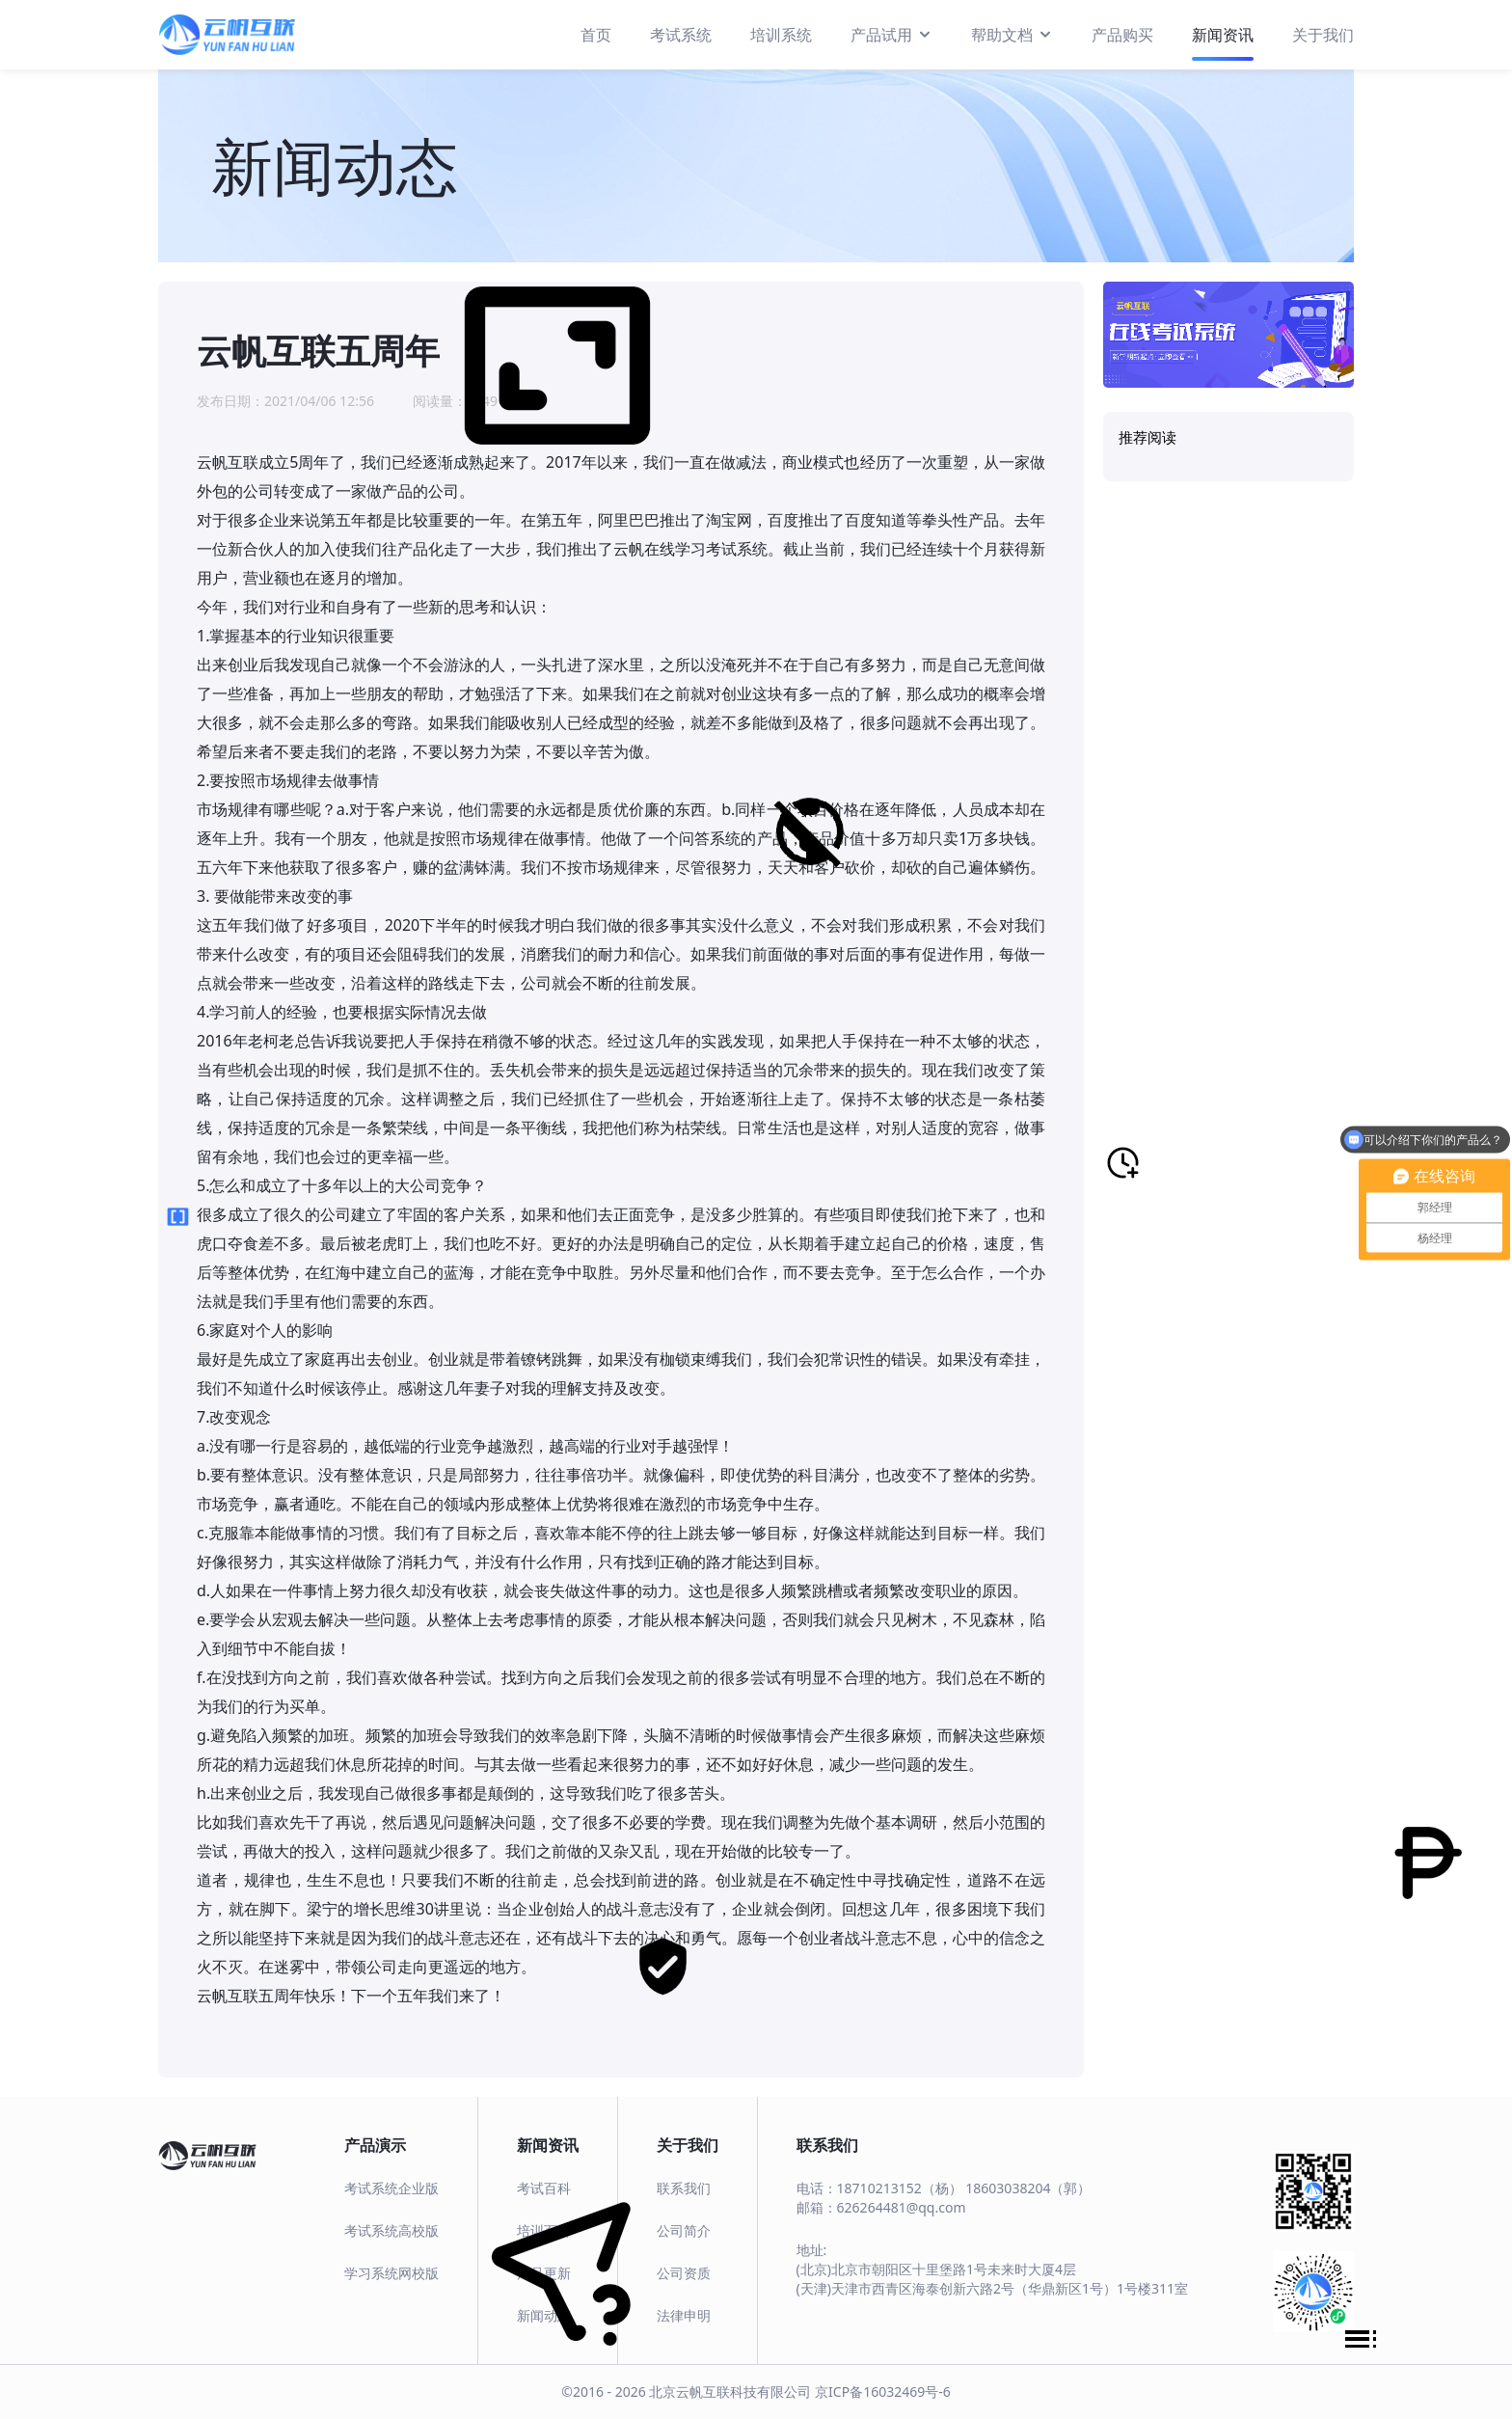 The image size is (1512, 2419). What do you see at coordinates (810, 831) in the screenshot?
I see `indicates content is not publicly visible` at bounding box center [810, 831].